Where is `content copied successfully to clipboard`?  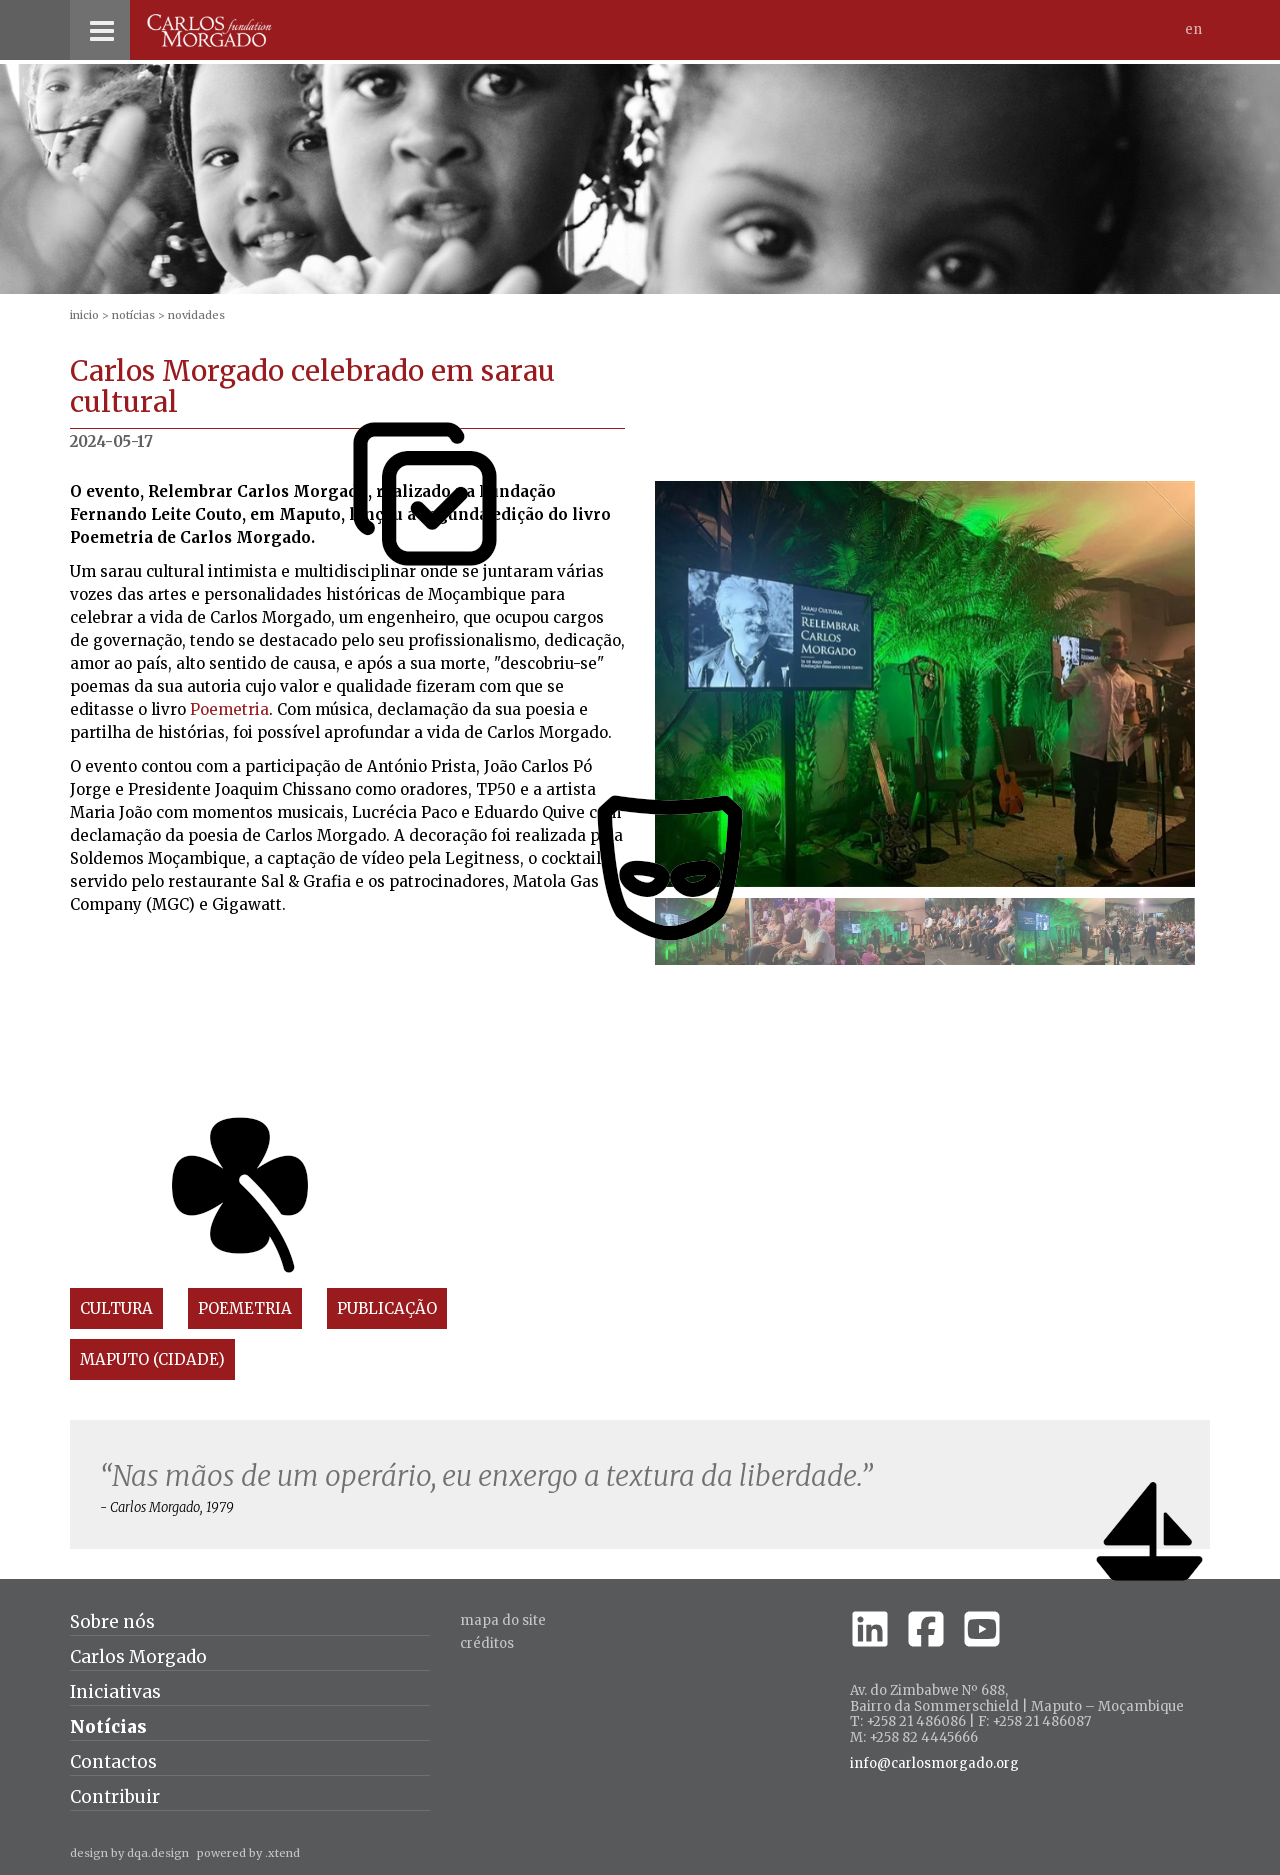 content copied successfully to clipboard is located at coordinates (425, 494).